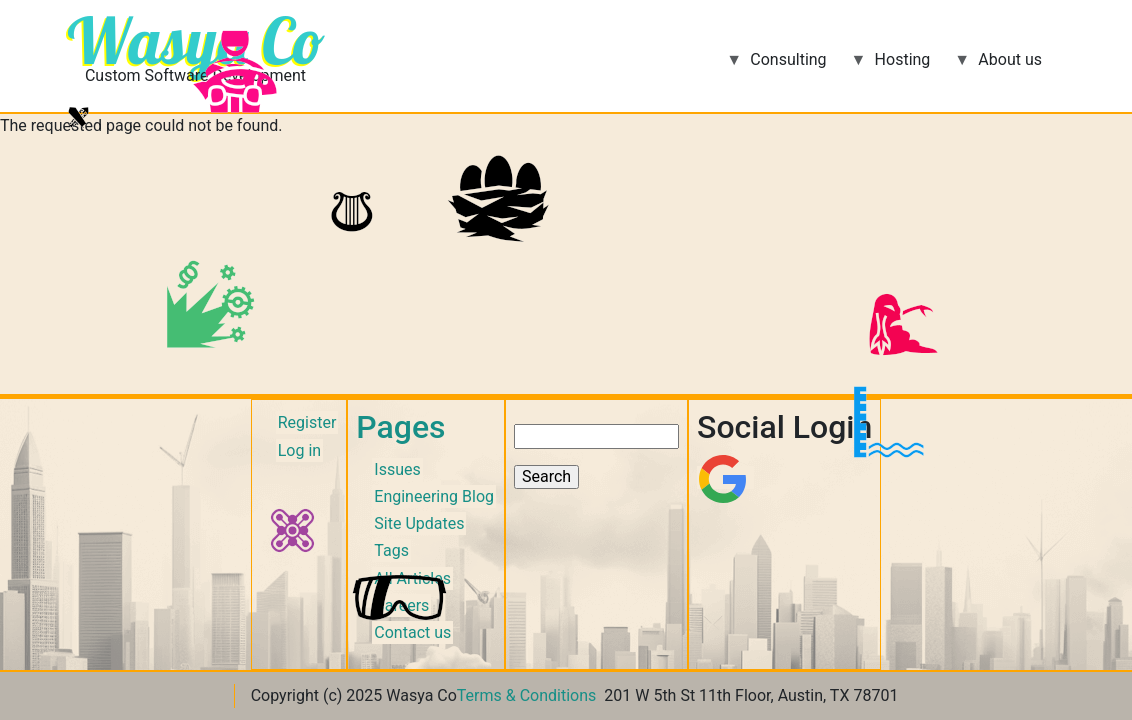 The height and width of the screenshot is (720, 1132). What do you see at coordinates (292, 530) in the screenshot?
I see `a network or connected nodes icon` at bounding box center [292, 530].